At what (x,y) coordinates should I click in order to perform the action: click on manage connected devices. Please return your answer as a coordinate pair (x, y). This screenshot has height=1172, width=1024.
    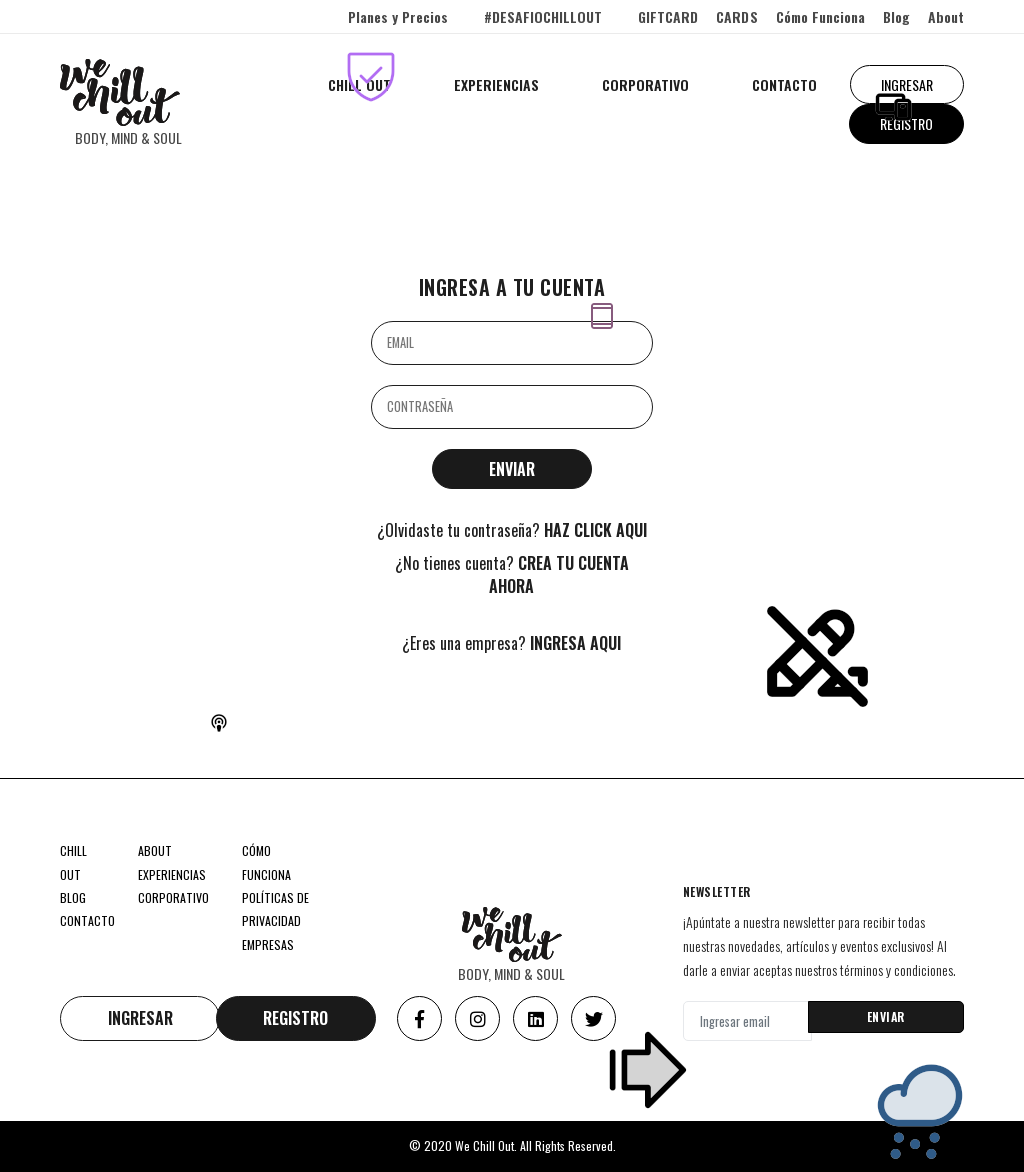
    Looking at the image, I should click on (893, 107).